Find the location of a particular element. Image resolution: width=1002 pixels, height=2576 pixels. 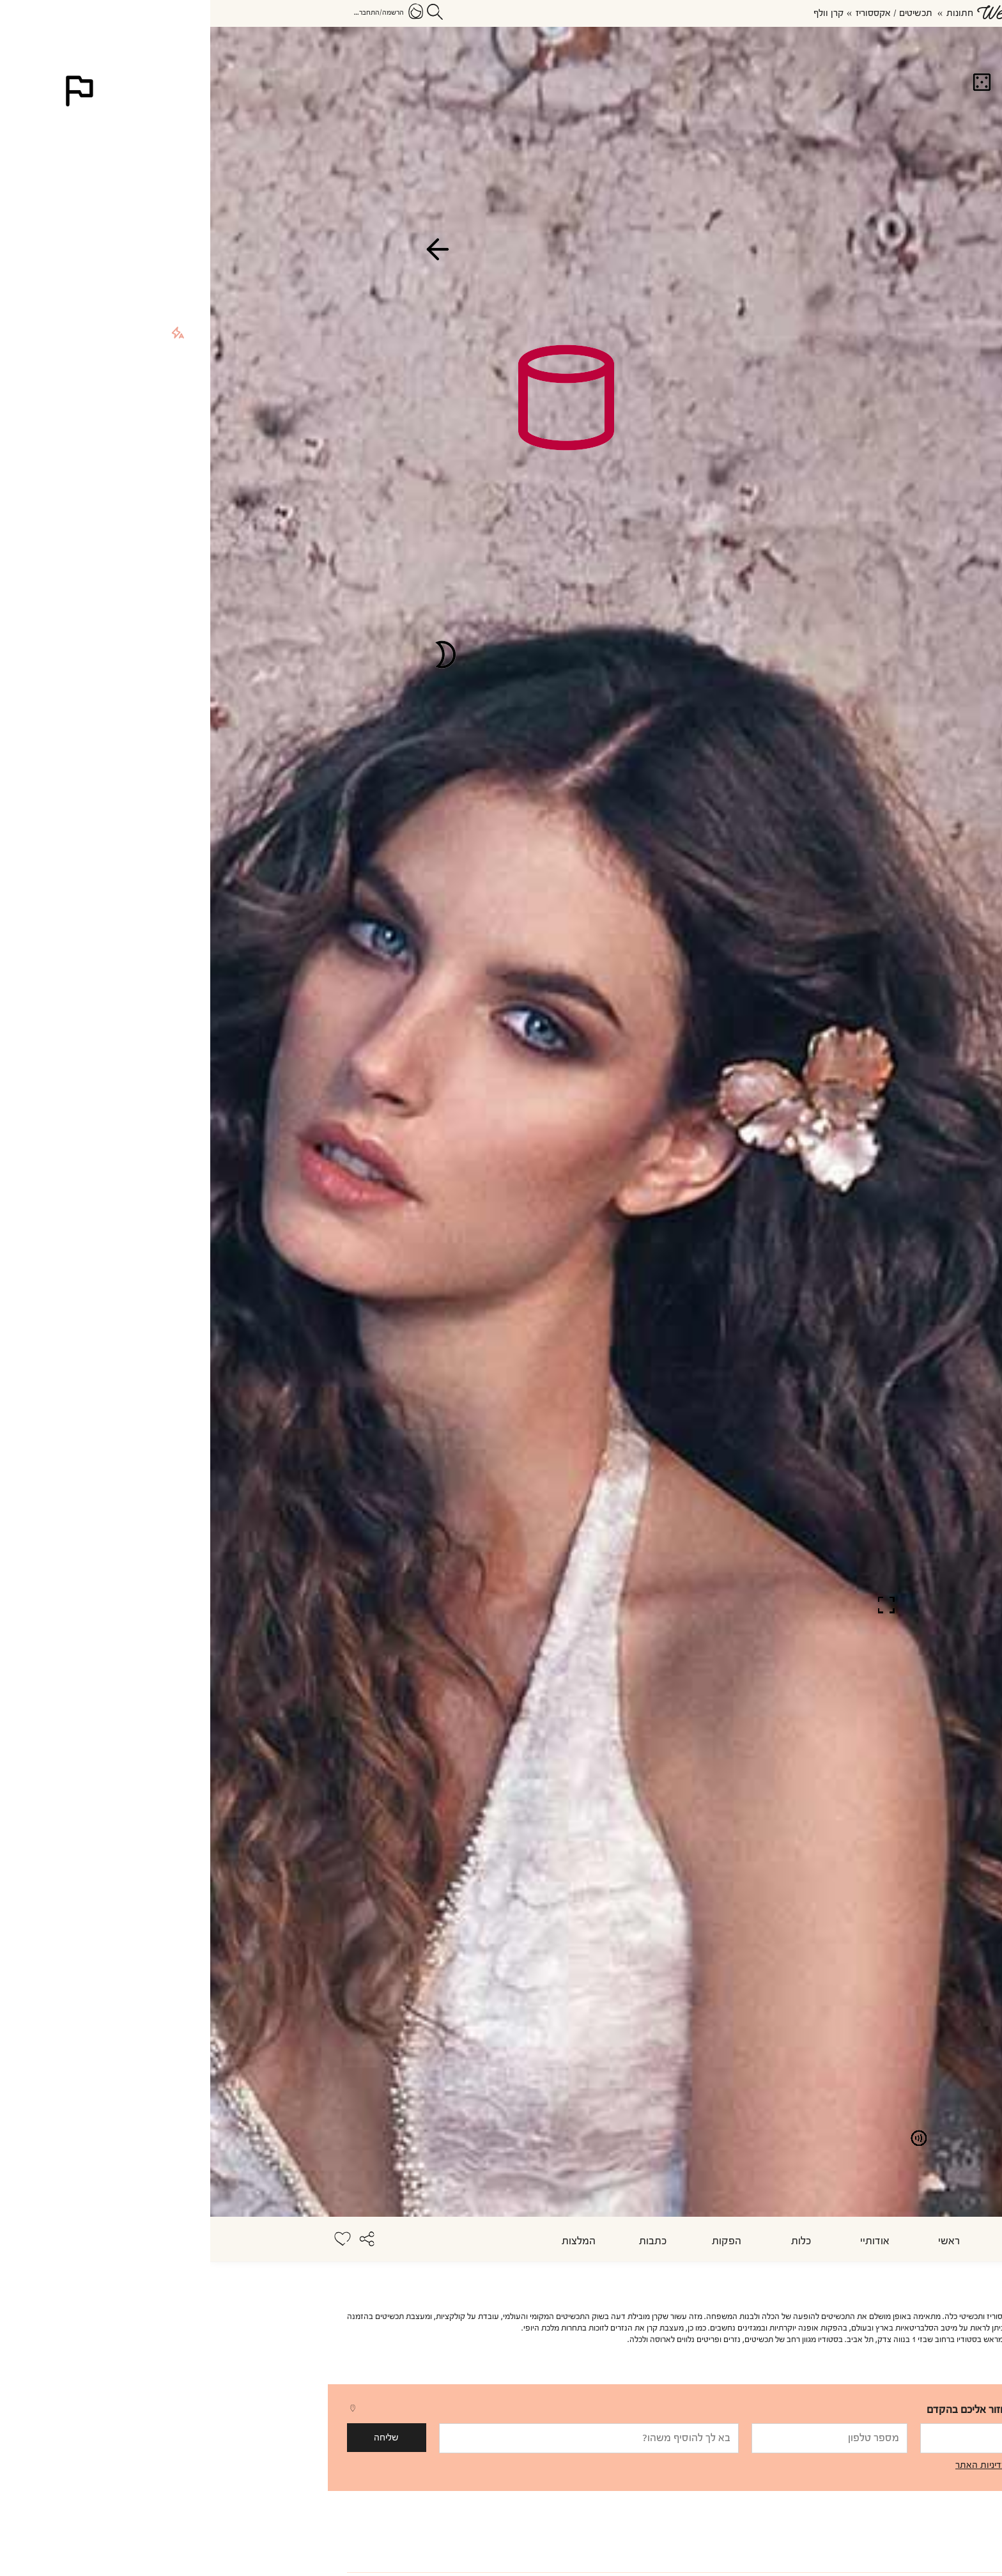

toggle dark mode or night theme is located at coordinates (445, 655).